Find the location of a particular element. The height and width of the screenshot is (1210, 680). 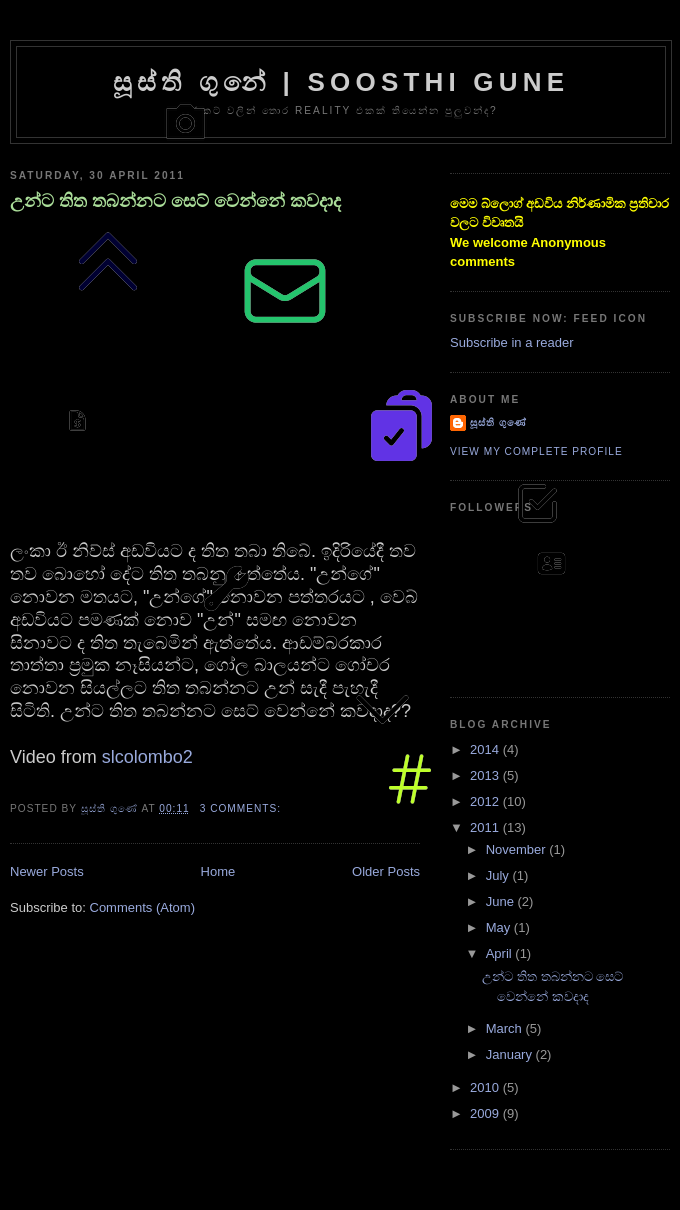

view financial document or invoice is located at coordinates (77, 420).